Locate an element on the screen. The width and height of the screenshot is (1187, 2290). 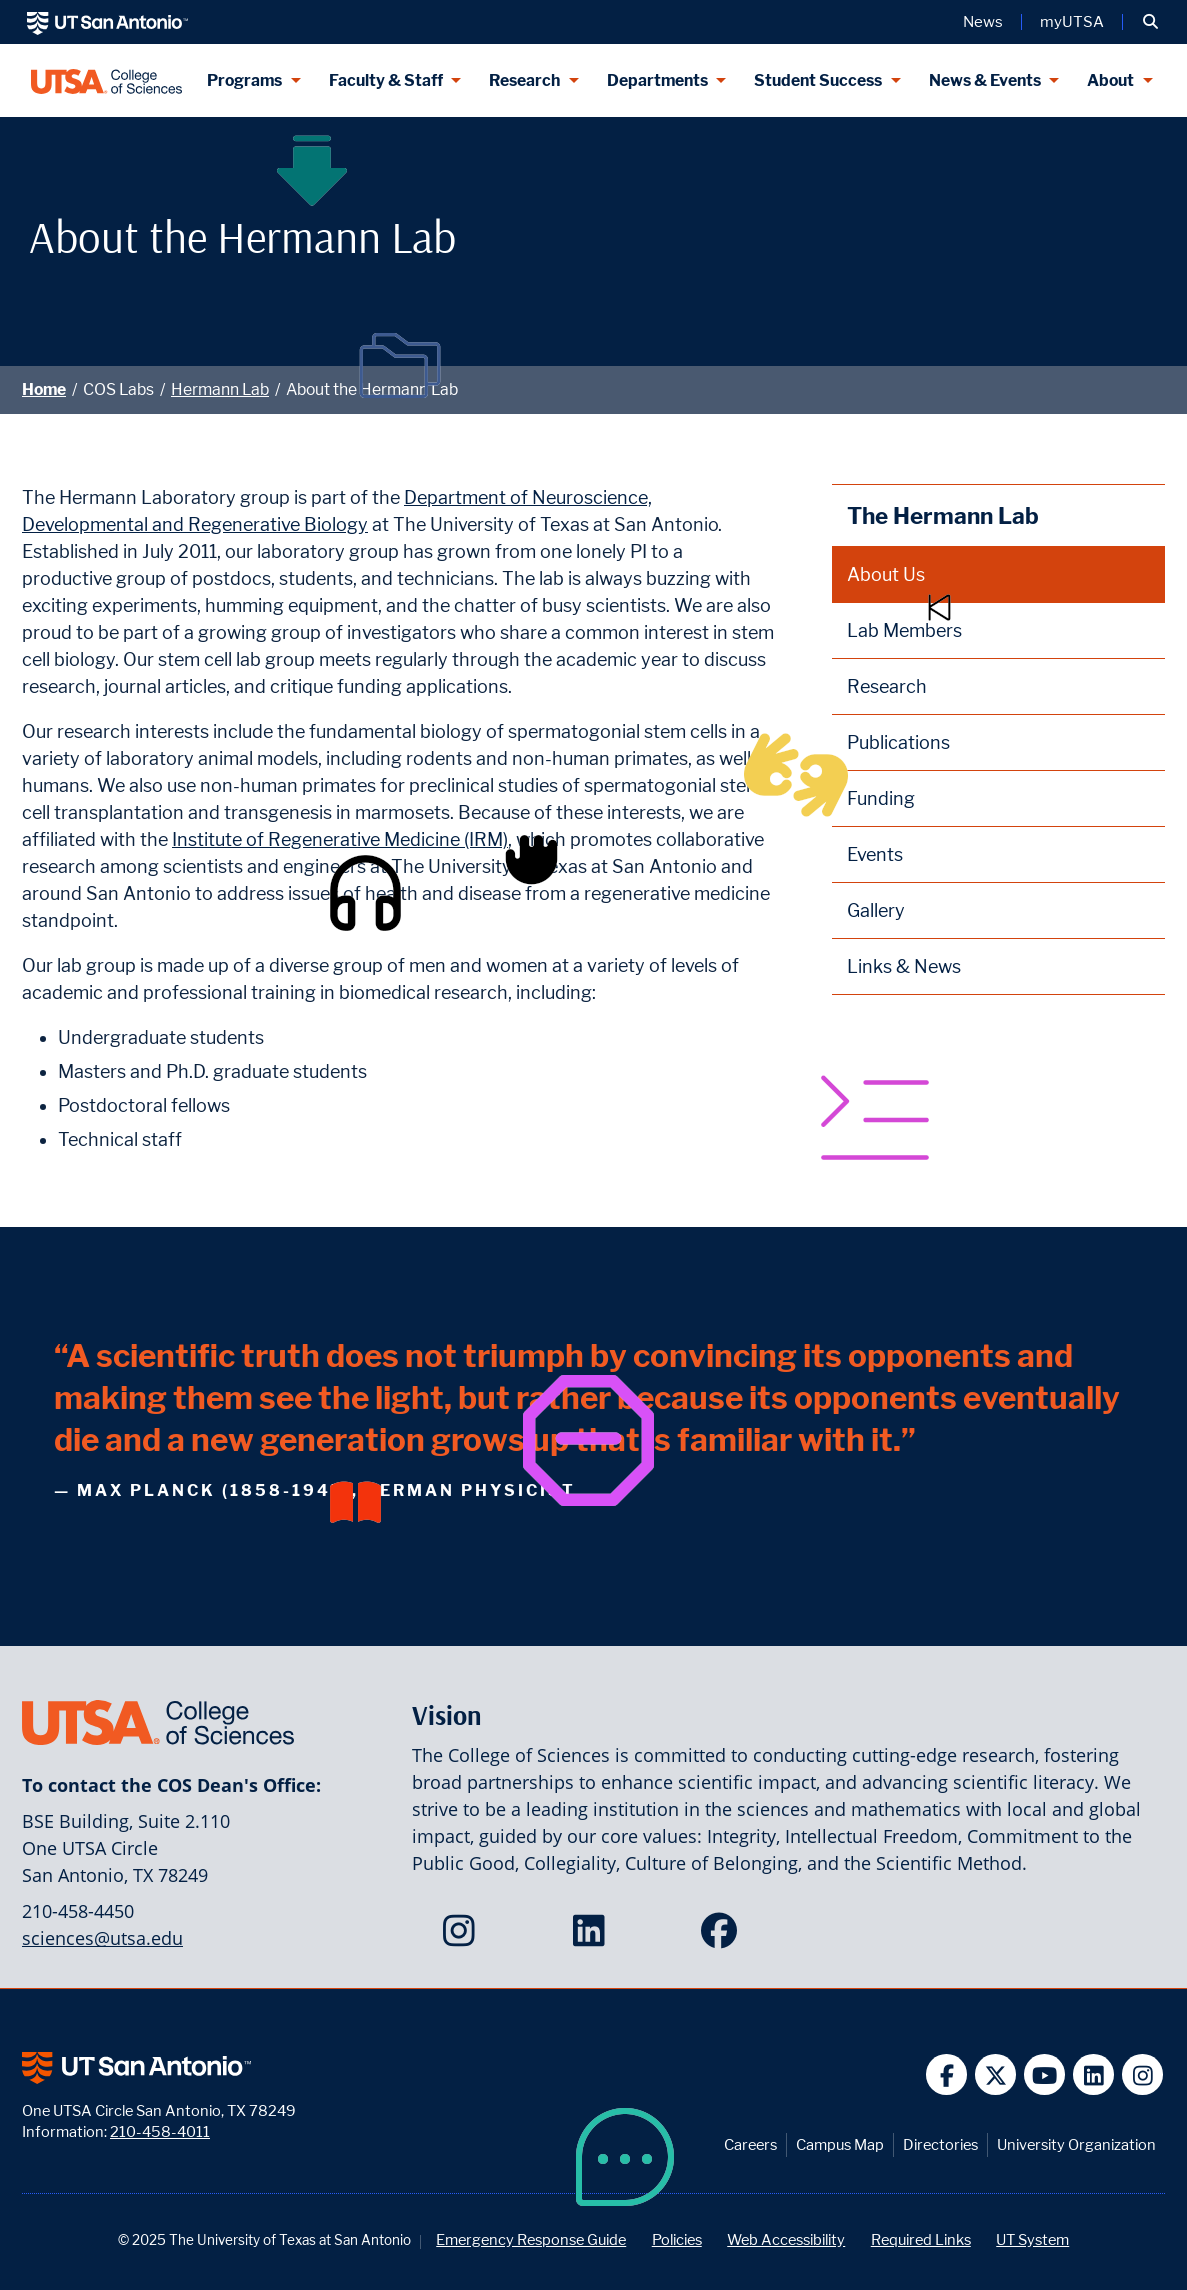
enable ASL interpretation services is located at coordinates (796, 775).